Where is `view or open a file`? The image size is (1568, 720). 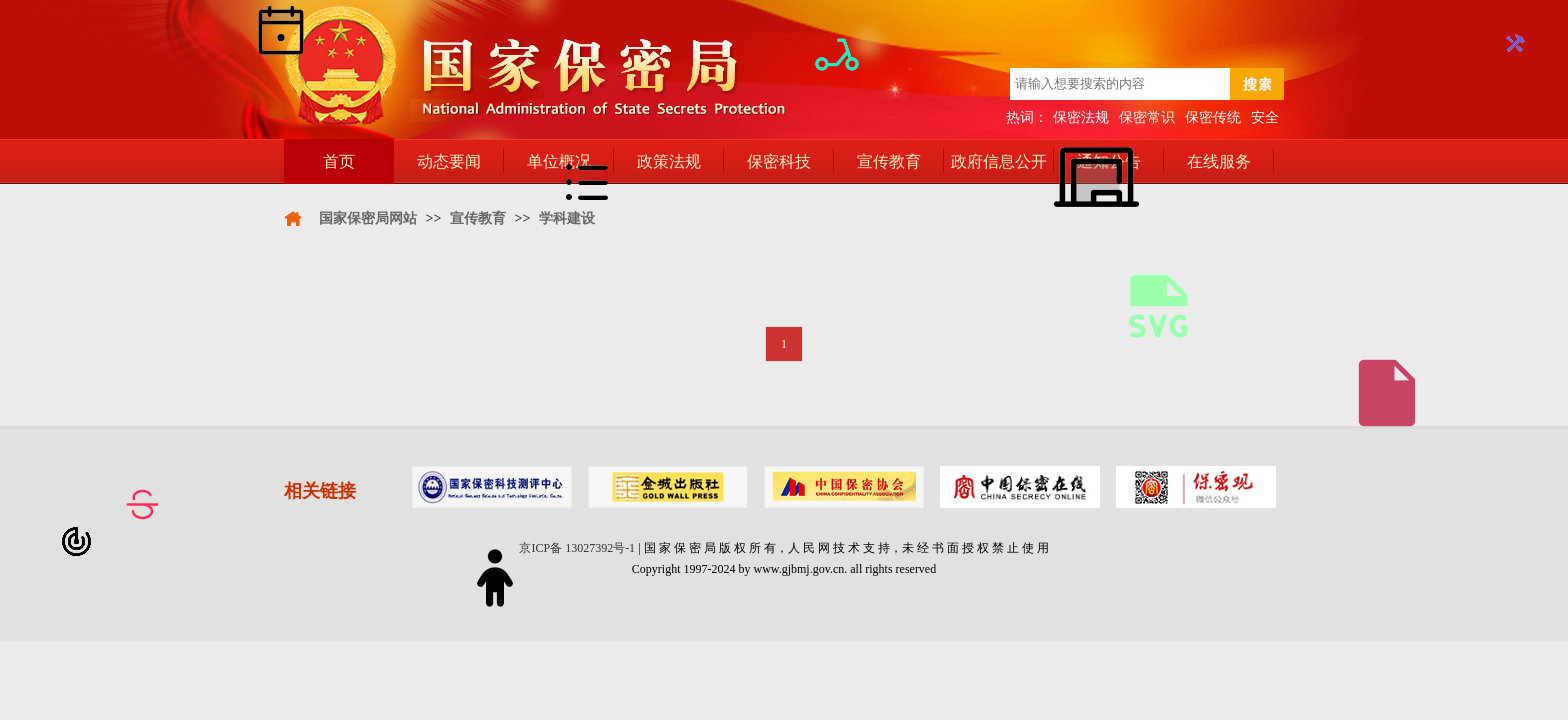
view or open a file is located at coordinates (1387, 393).